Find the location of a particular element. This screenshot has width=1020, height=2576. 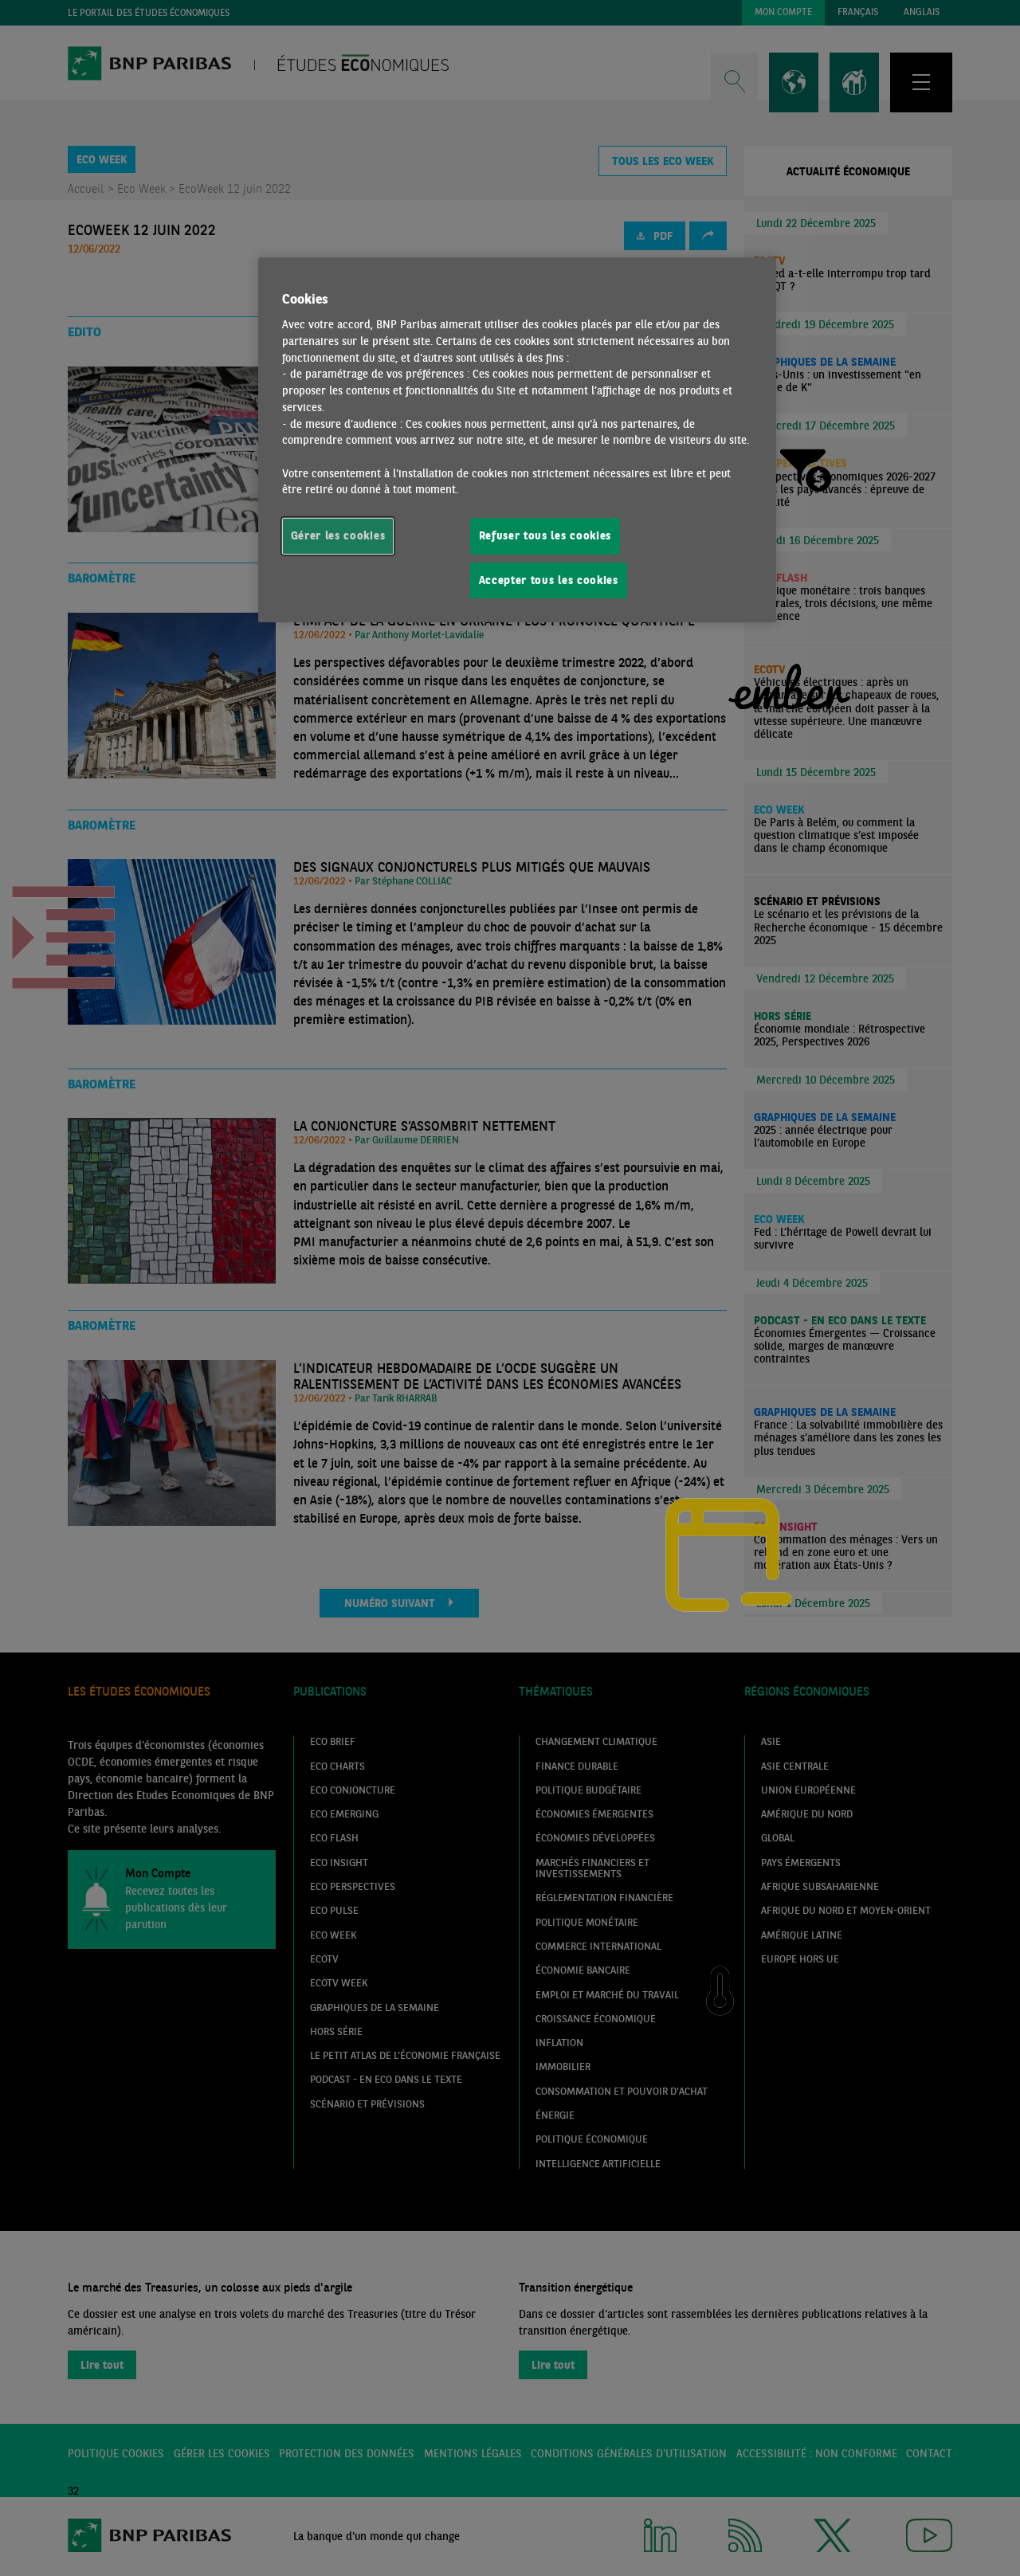

indicates high temperature or maximum heat level is located at coordinates (720, 1990).